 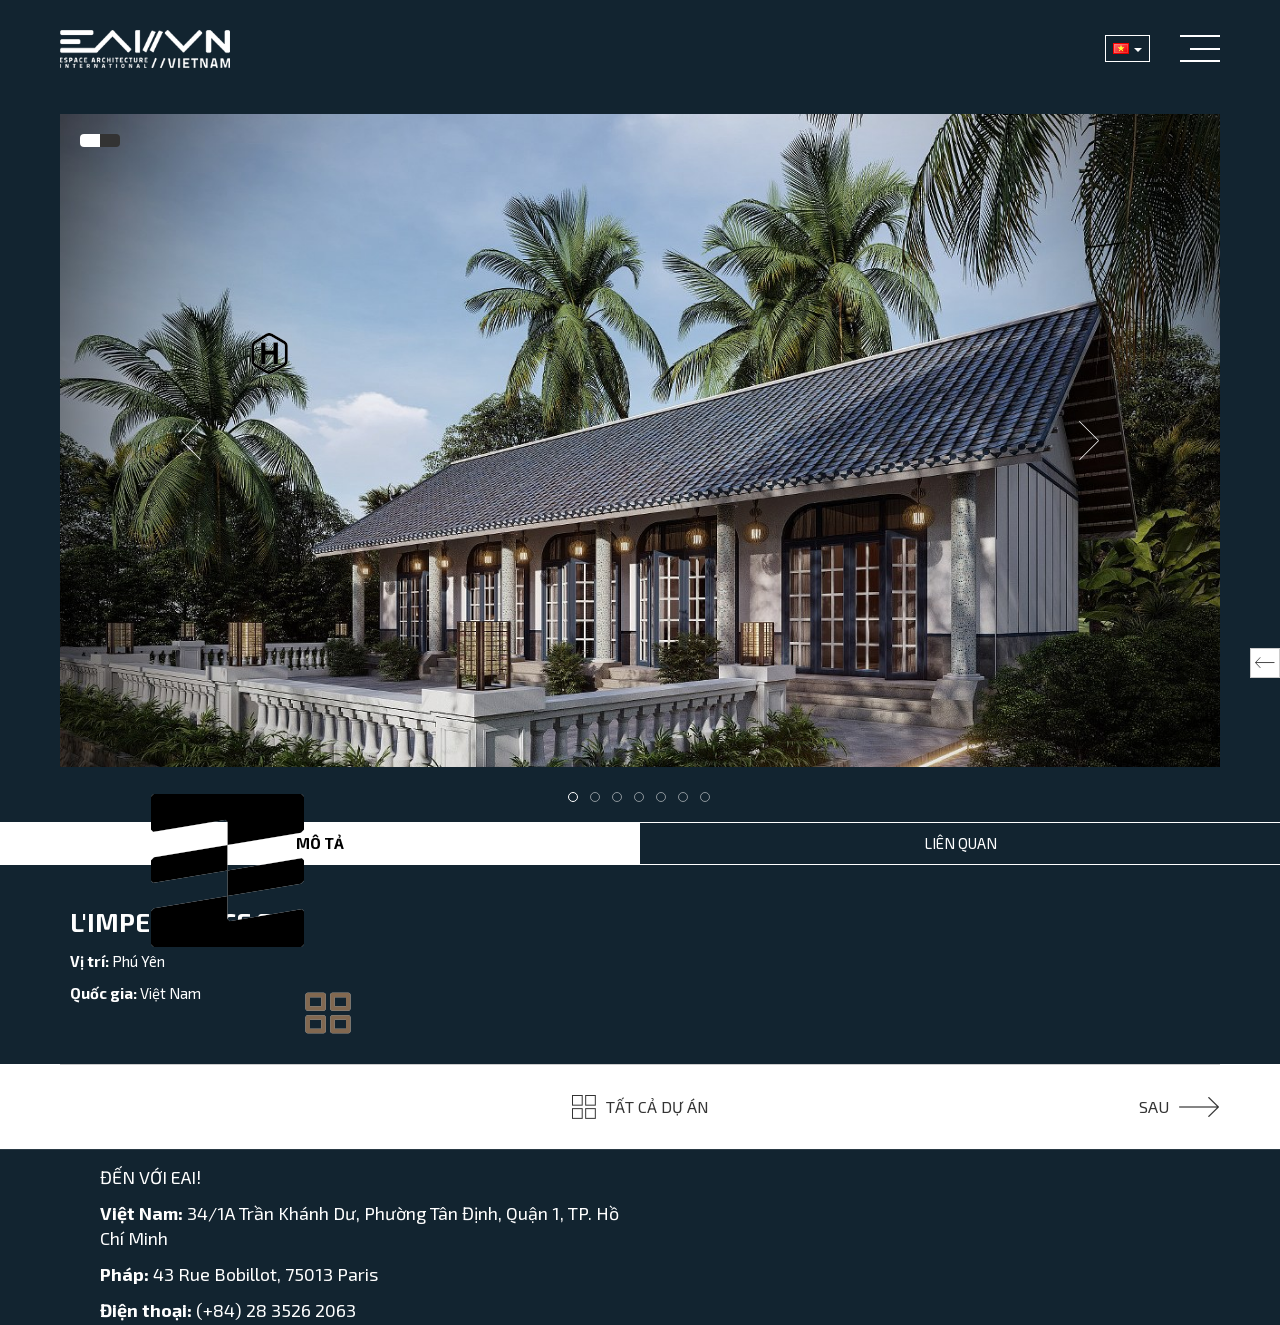 What do you see at coordinates (328, 1013) in the screenshot?
I see `switch to gallery view` at bounding box center [328, 1013].